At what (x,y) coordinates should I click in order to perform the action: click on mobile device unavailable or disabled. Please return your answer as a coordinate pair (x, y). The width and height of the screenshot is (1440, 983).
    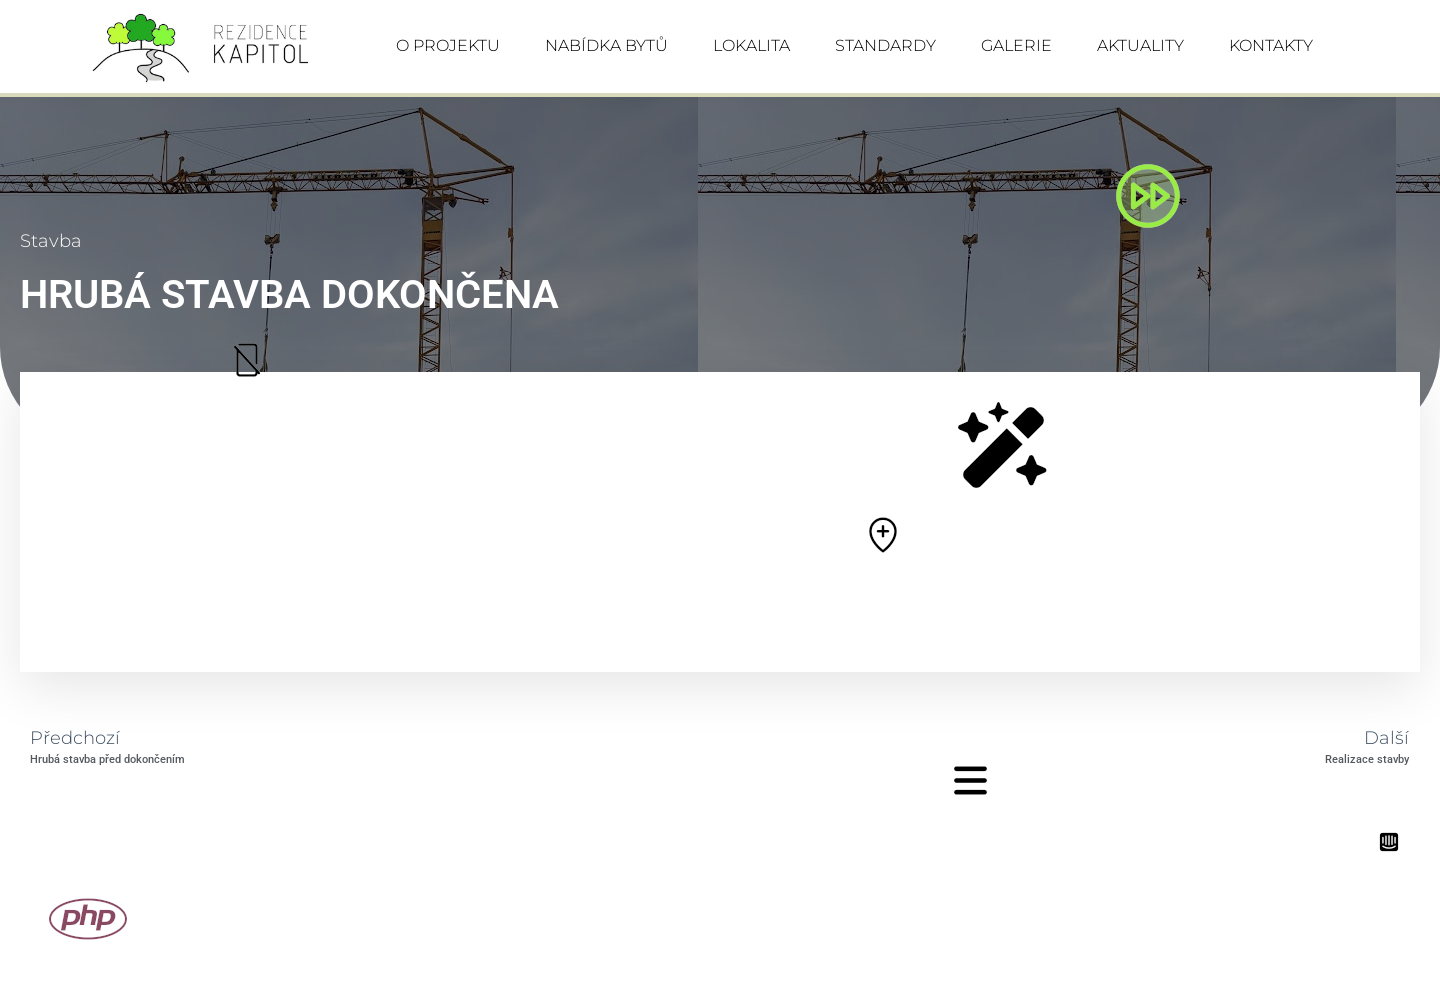
    Looking at the image, I should click on (247, 360).